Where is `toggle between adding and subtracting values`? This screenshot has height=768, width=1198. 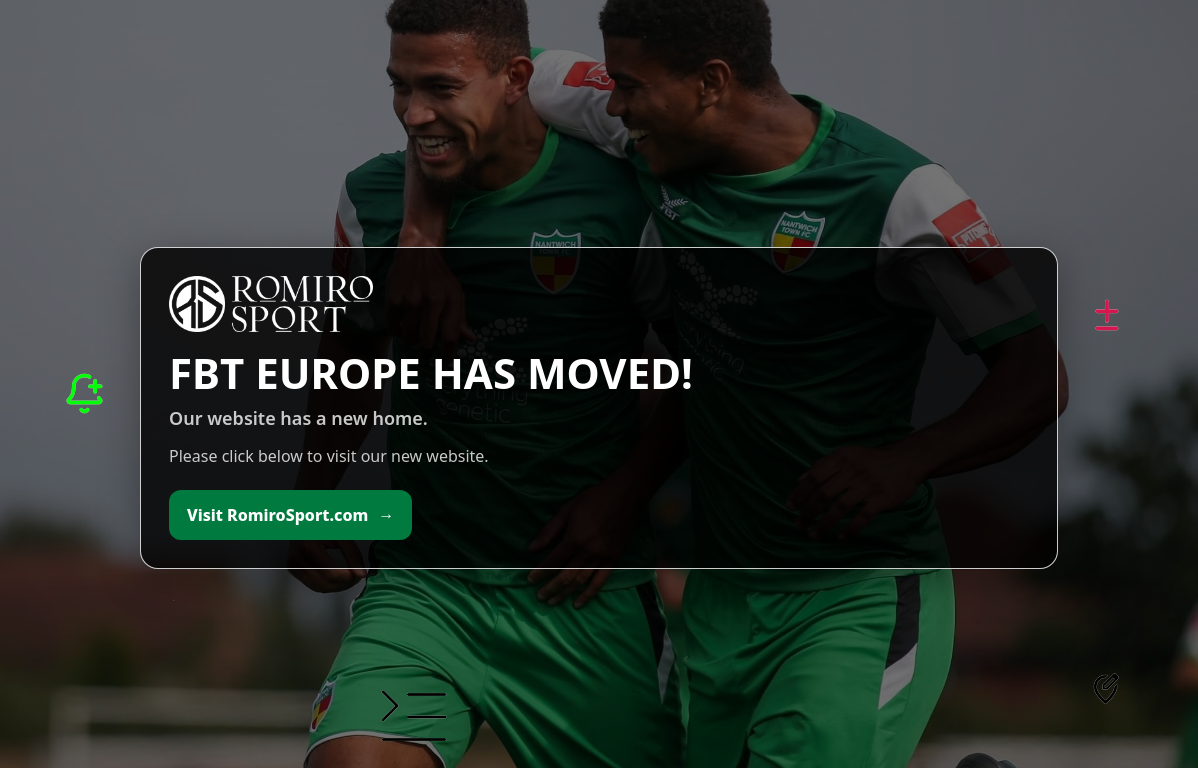 toggle between adding and subtracting values is located at coordinates (1107, 315).